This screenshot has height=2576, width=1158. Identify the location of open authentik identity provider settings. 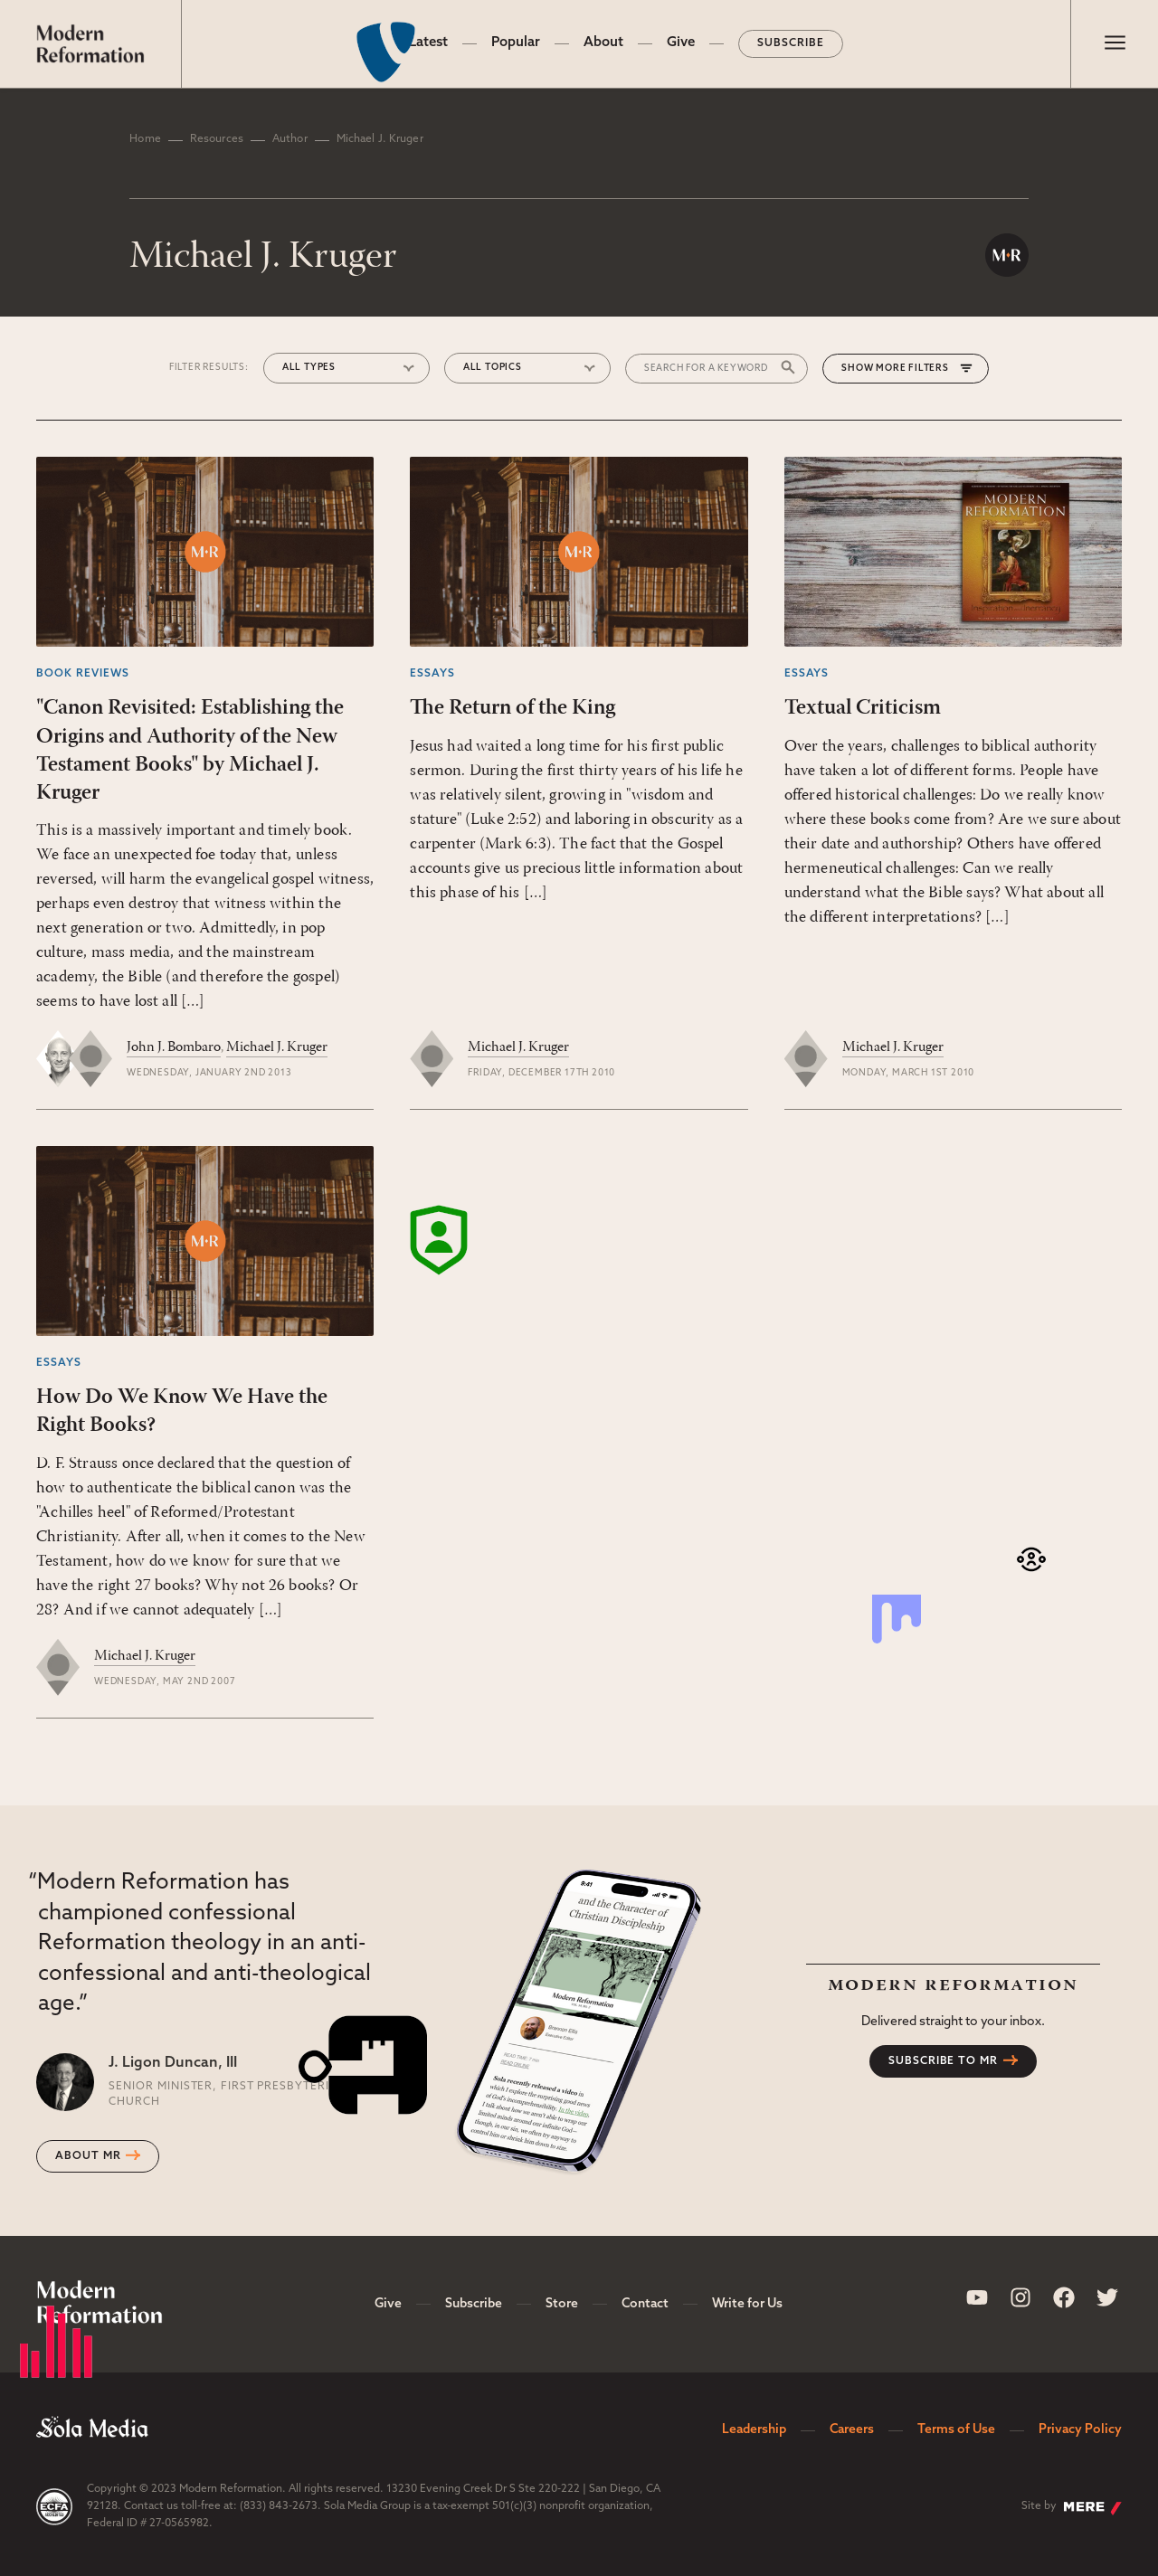
(363, 2065).